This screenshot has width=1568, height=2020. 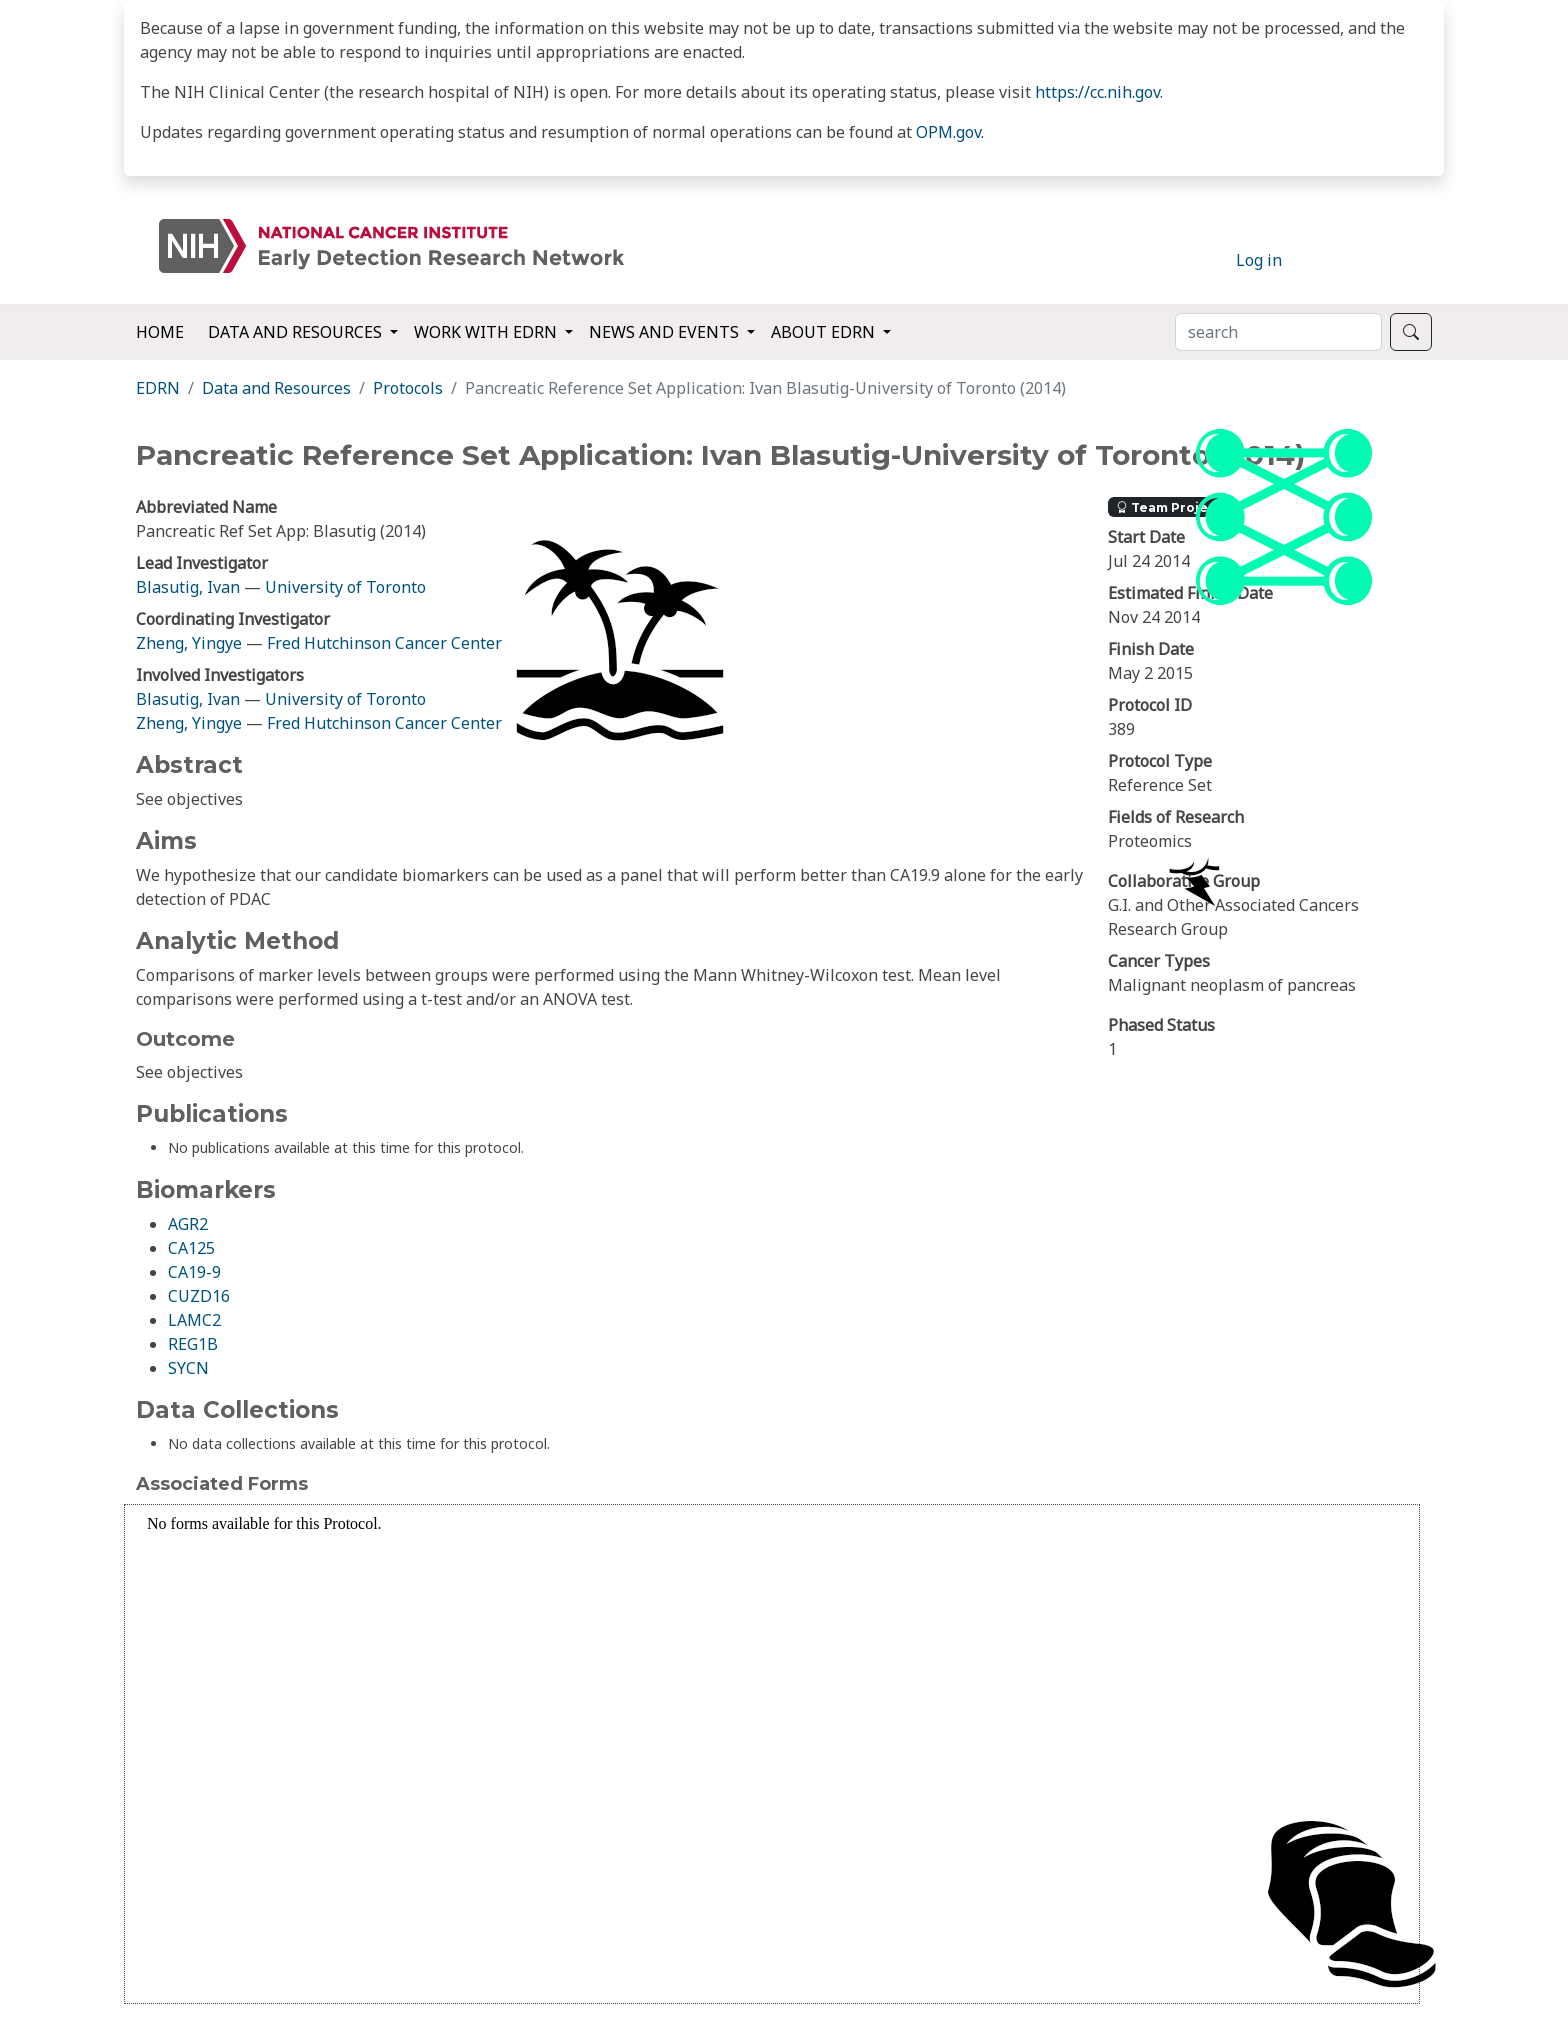 I want to click on neural network or machine learning feature, so click(x=1284, y=517).